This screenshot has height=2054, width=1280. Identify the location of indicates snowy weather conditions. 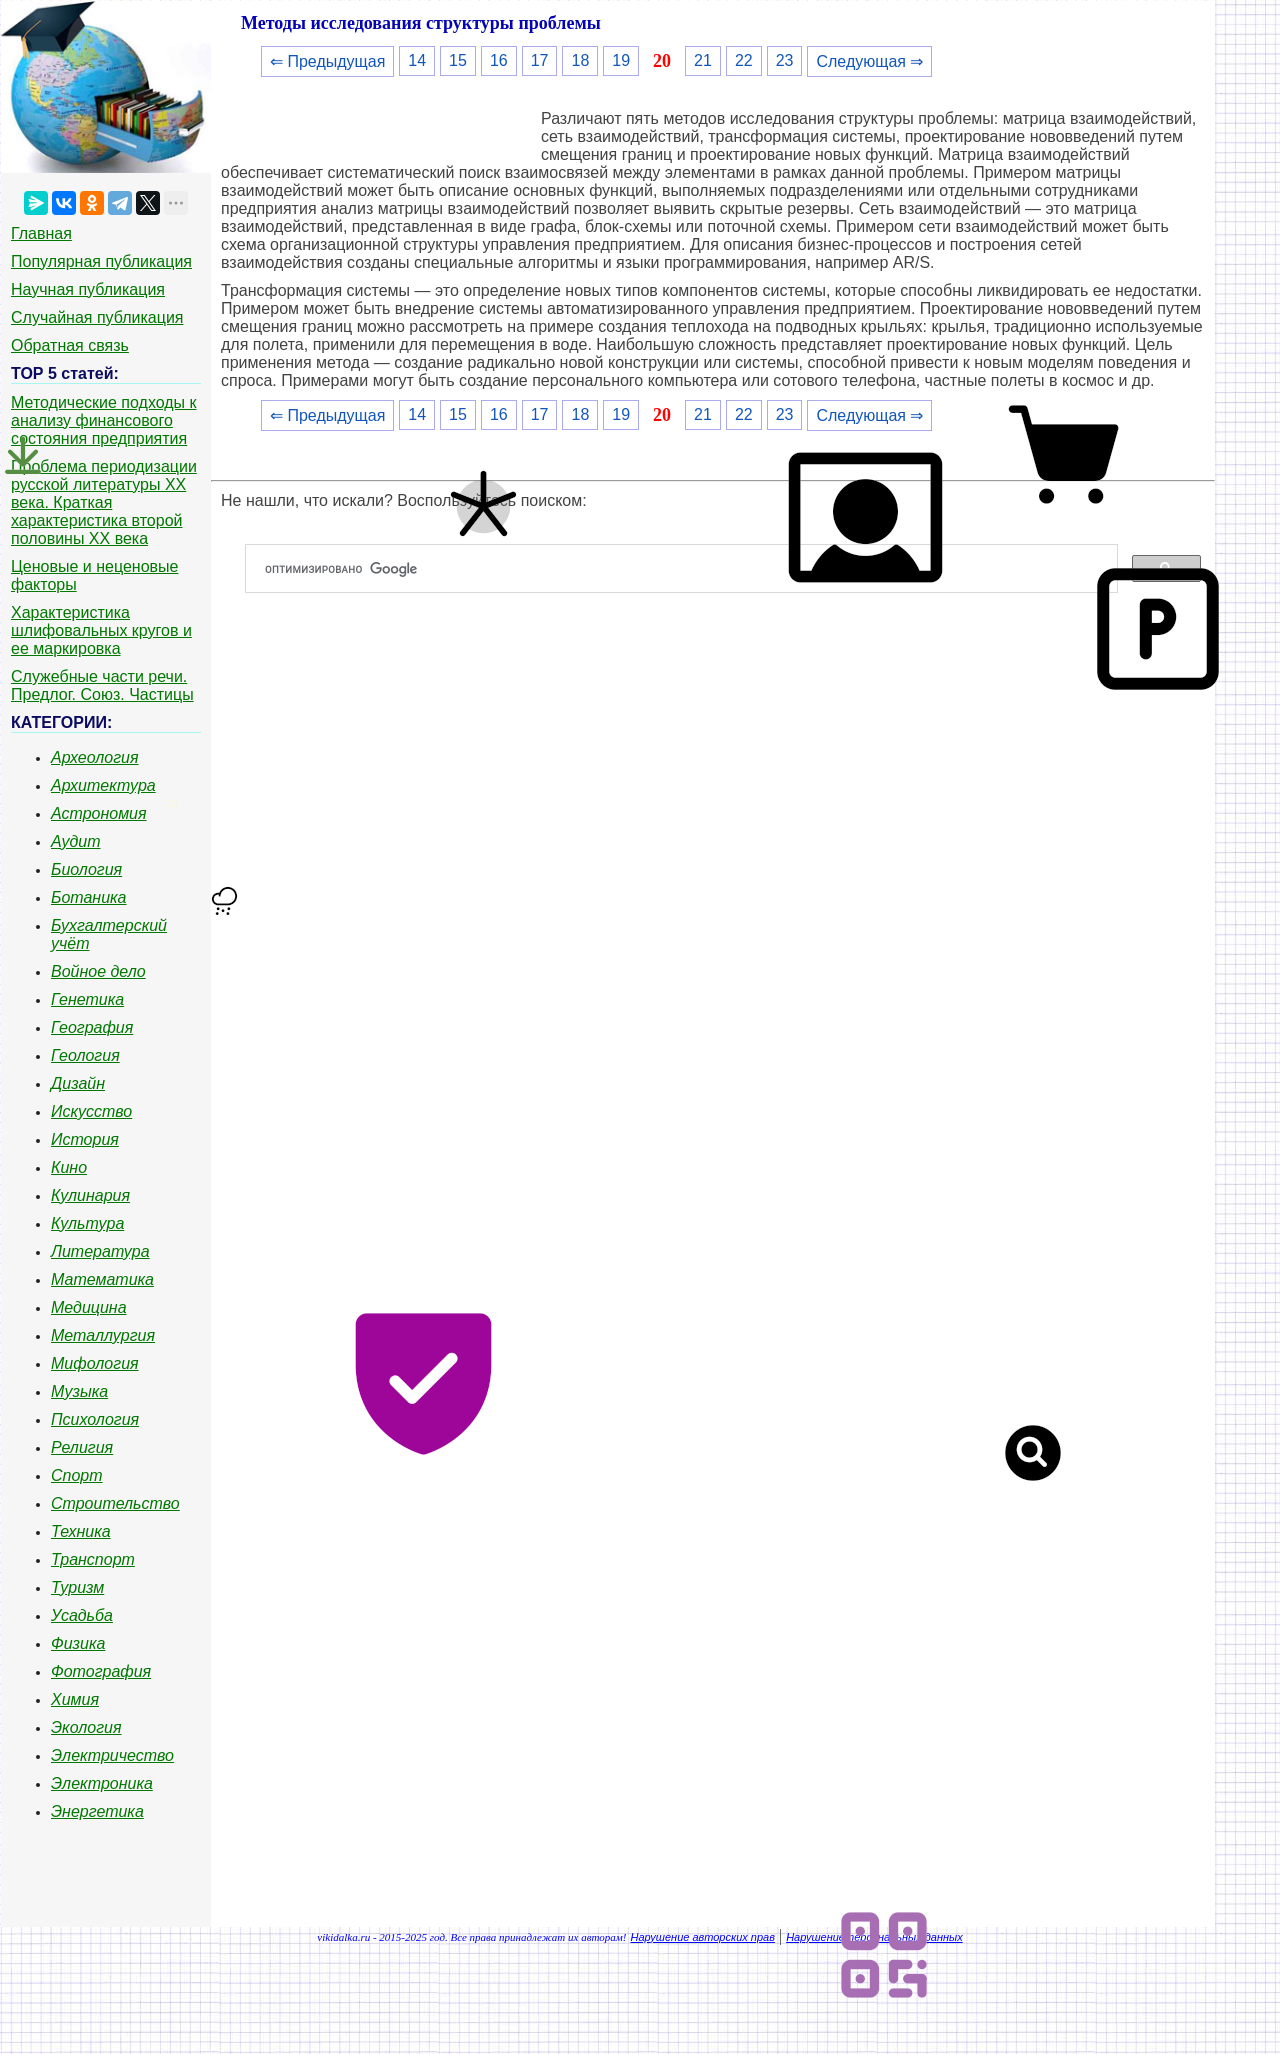
(224, 900).